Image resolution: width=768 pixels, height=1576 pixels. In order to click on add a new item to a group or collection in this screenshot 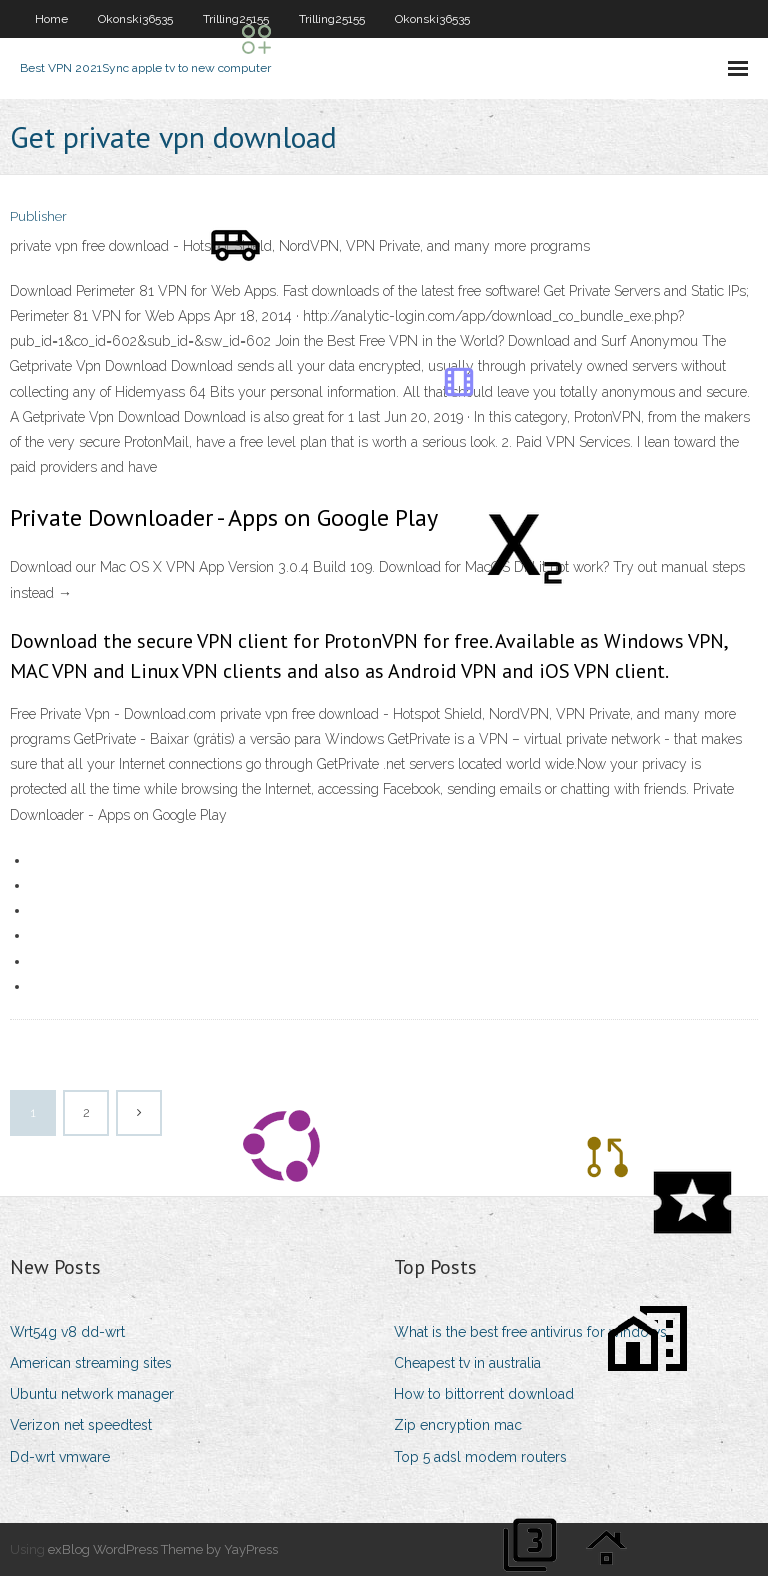, I will do `click(256, 39)`.